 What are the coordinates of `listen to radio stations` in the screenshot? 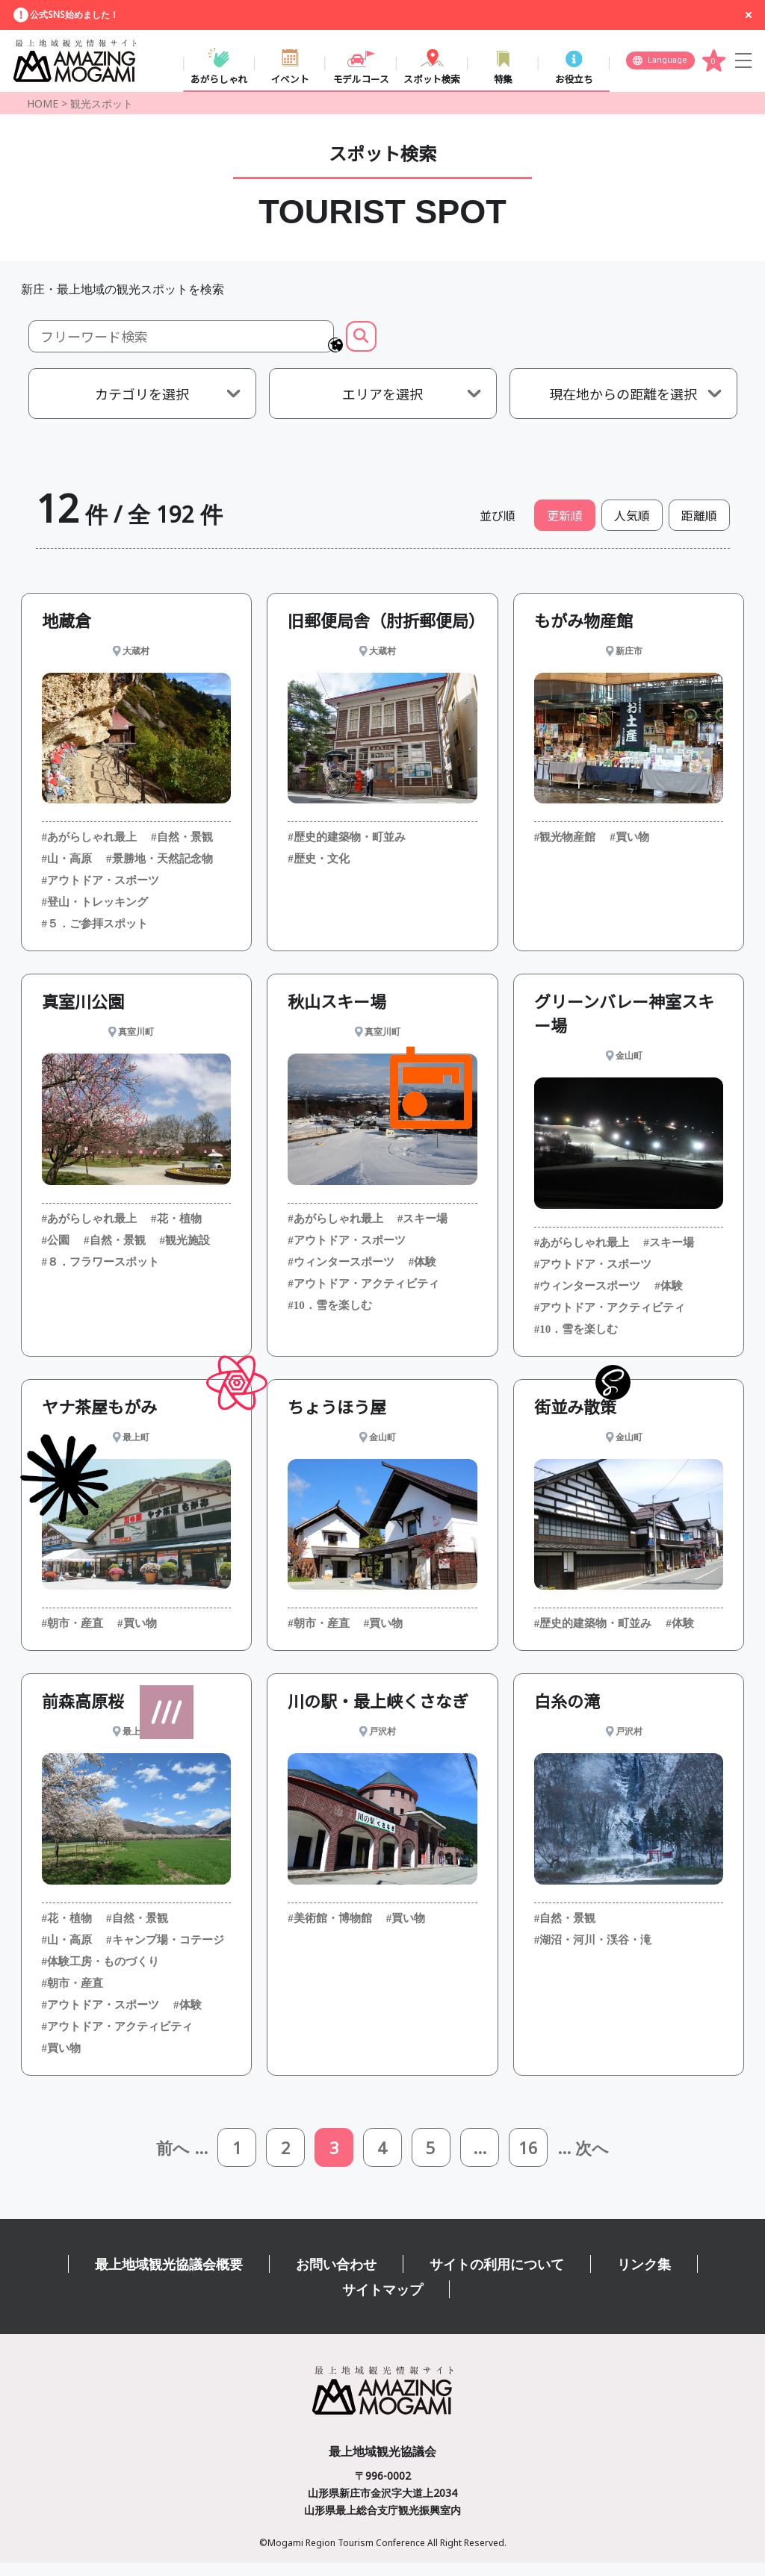 It's located at (431, 1092).